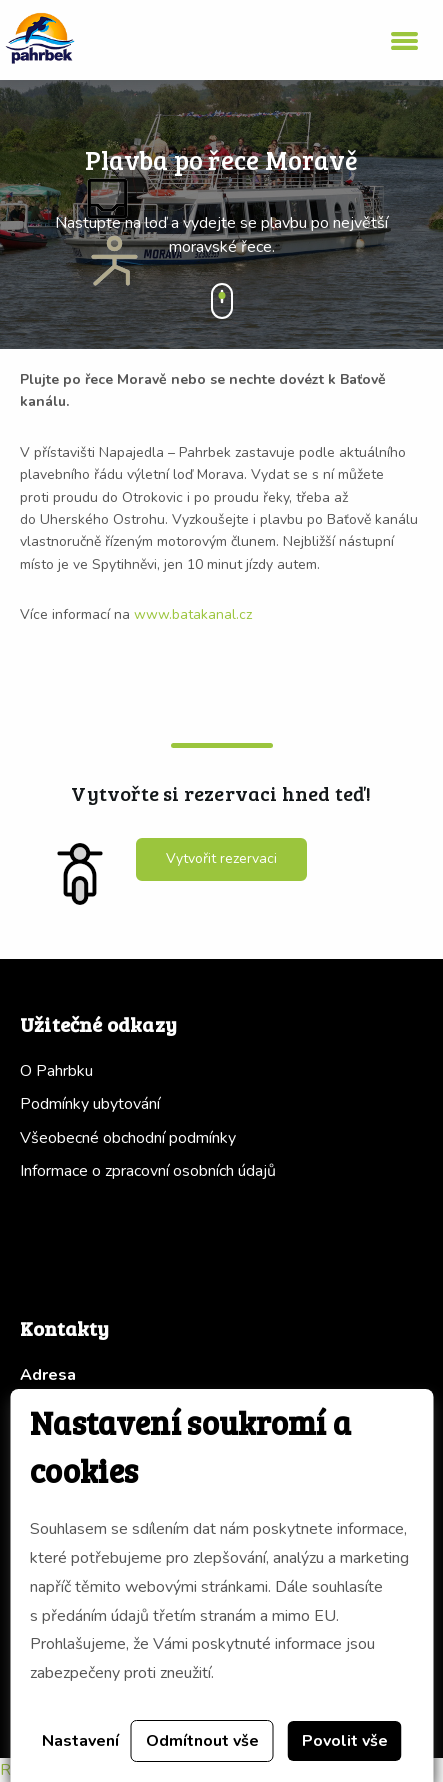 The width and height of the screenshot is (443, 1782). Describe the element at coordinates (80, 874) in the screenshot. I see `select moped or scooter delivery option` at that location.